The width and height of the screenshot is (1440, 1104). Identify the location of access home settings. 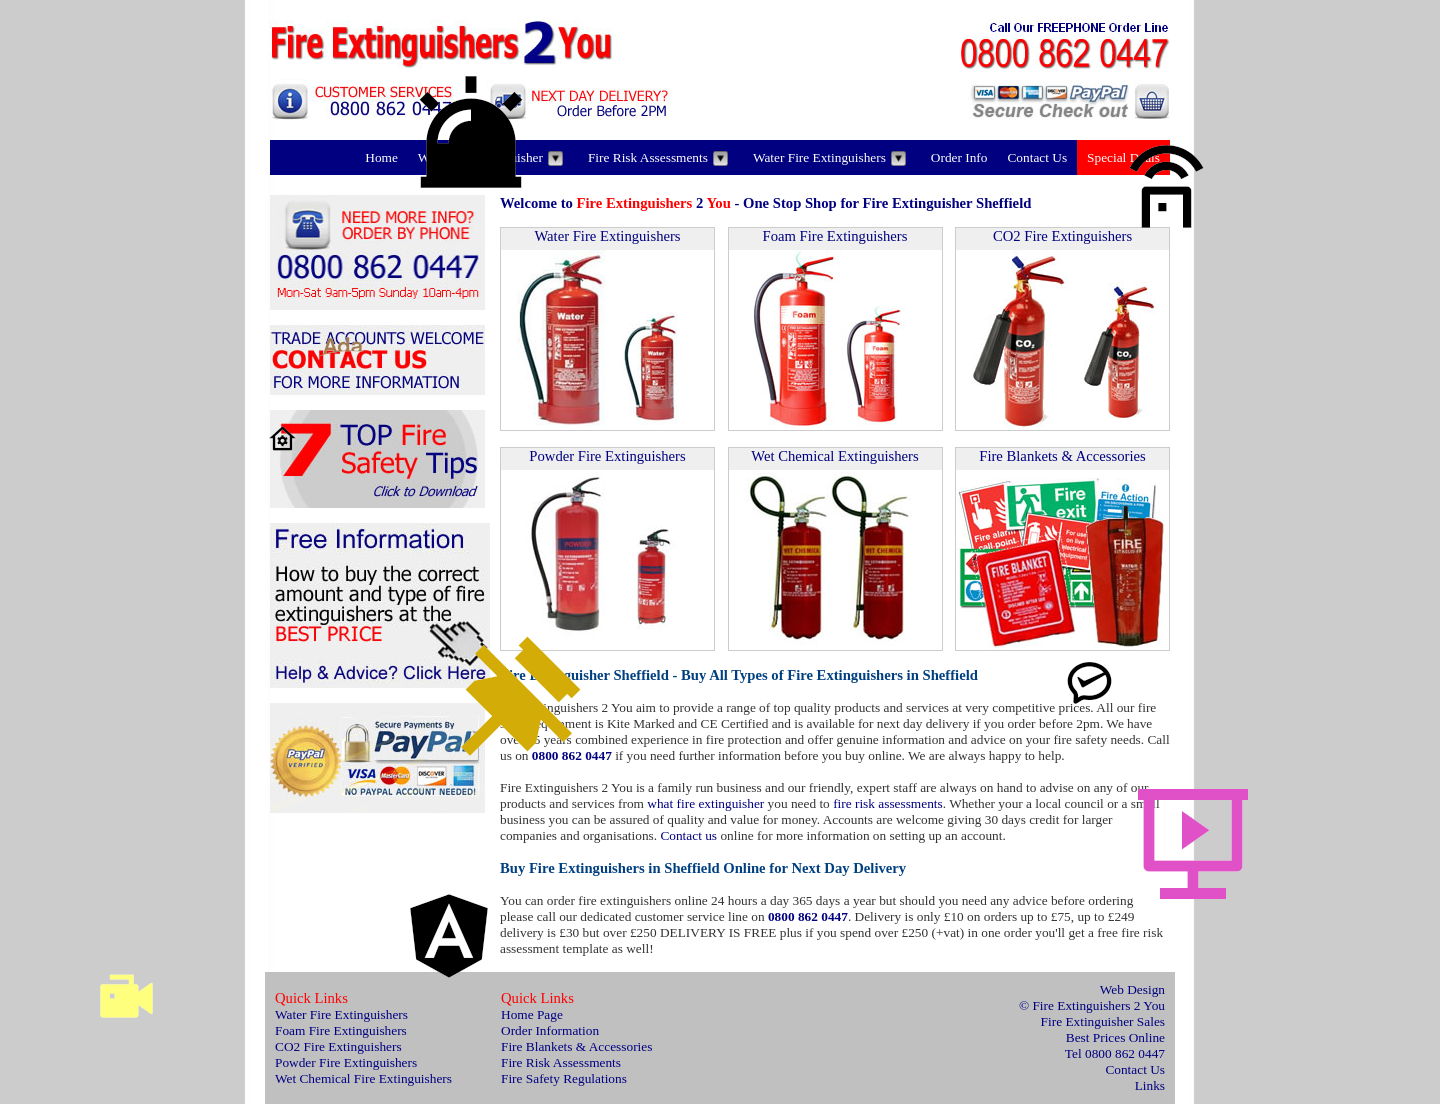
(282, 439).